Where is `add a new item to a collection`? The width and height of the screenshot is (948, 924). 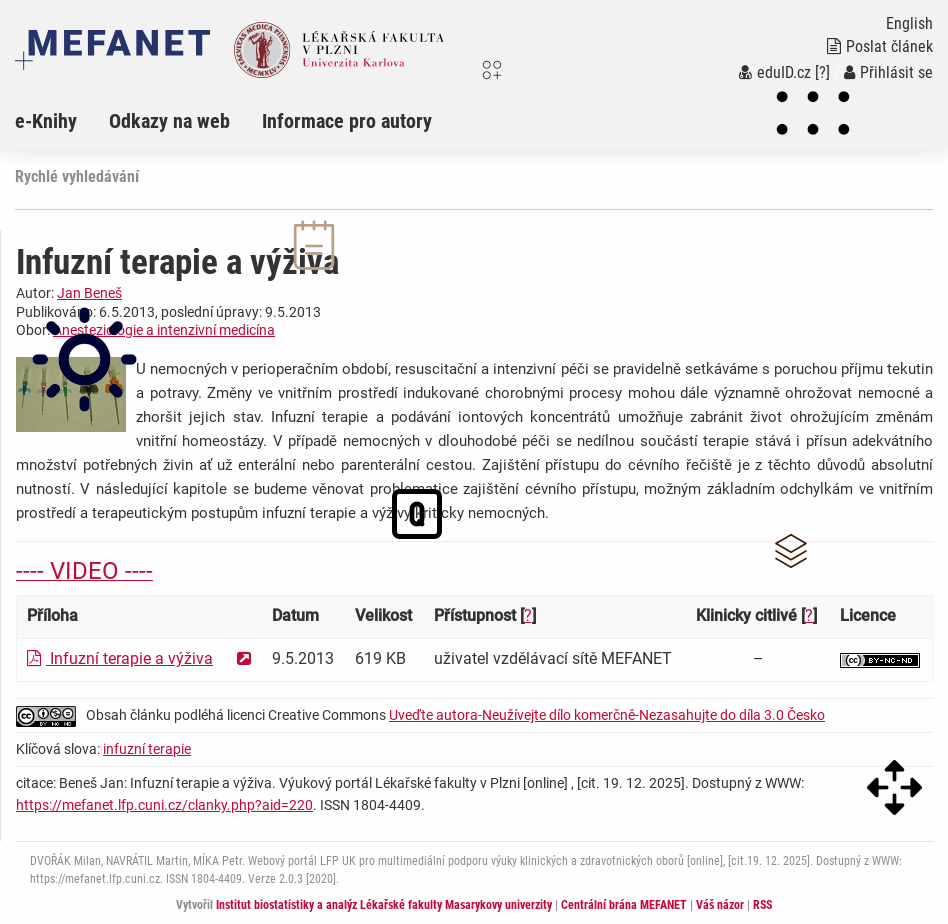
add a new item to a collection is located at coordinates (492, 70).